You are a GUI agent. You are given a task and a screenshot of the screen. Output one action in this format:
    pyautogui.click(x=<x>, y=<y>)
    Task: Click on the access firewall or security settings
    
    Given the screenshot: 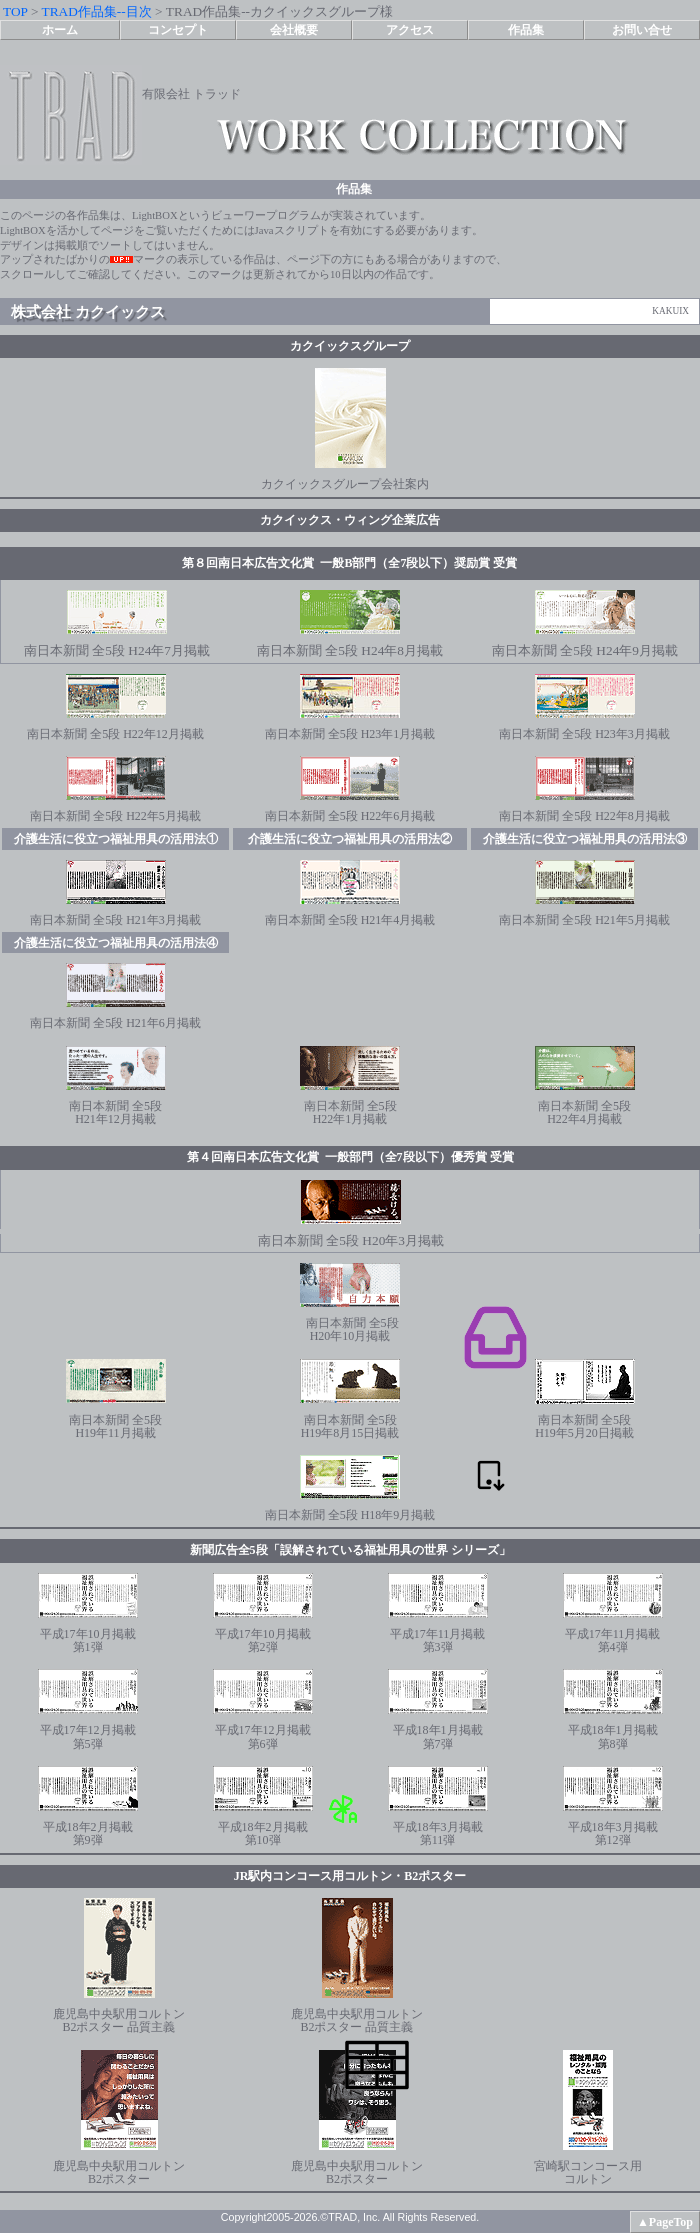 What is the action you would take?
    pyautogui.click(x=377, y=2065)
    